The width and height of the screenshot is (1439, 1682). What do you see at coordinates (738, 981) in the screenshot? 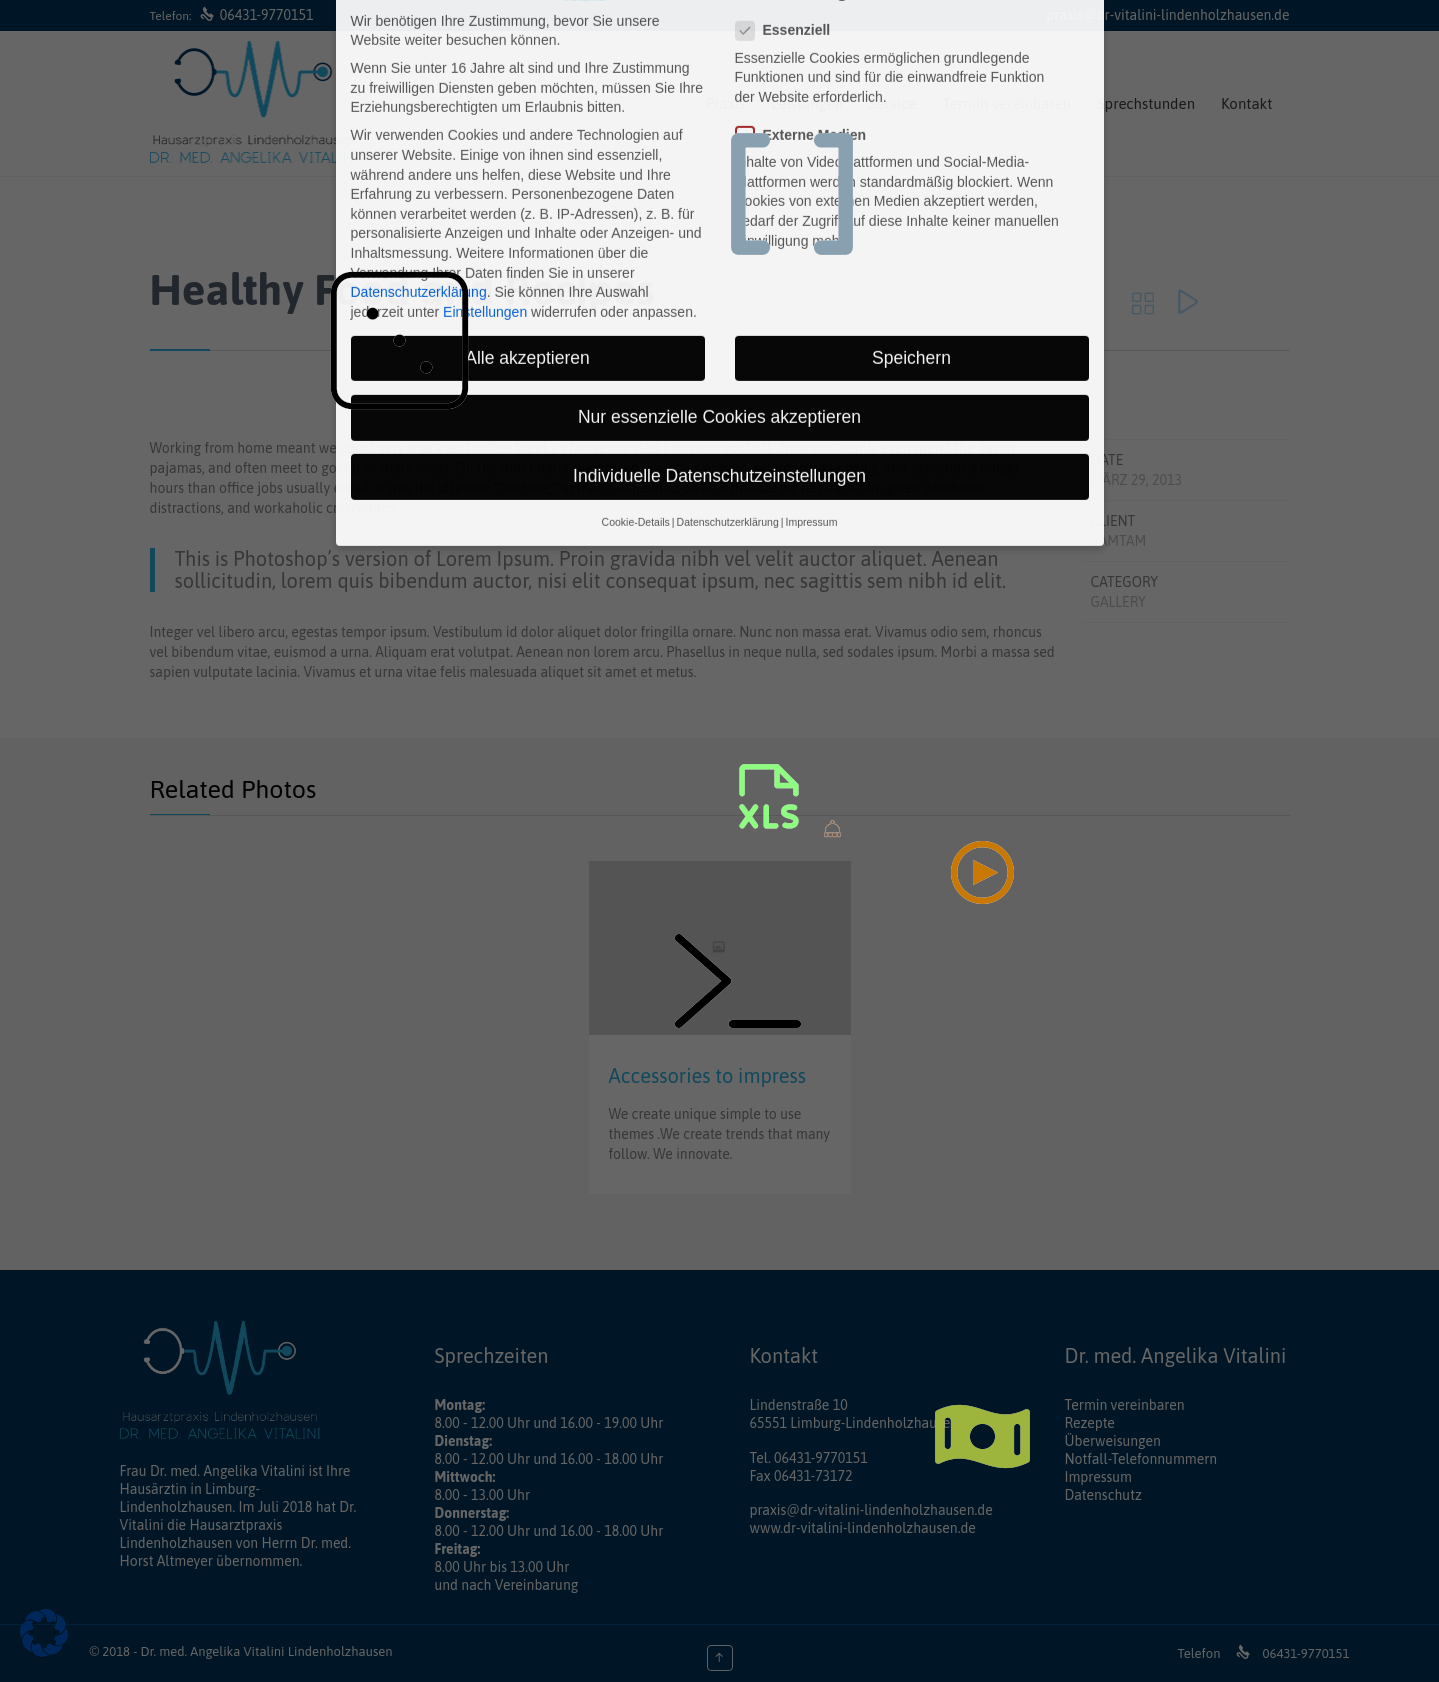
I see `open the command line terminal` at bounding box center [738, 981].